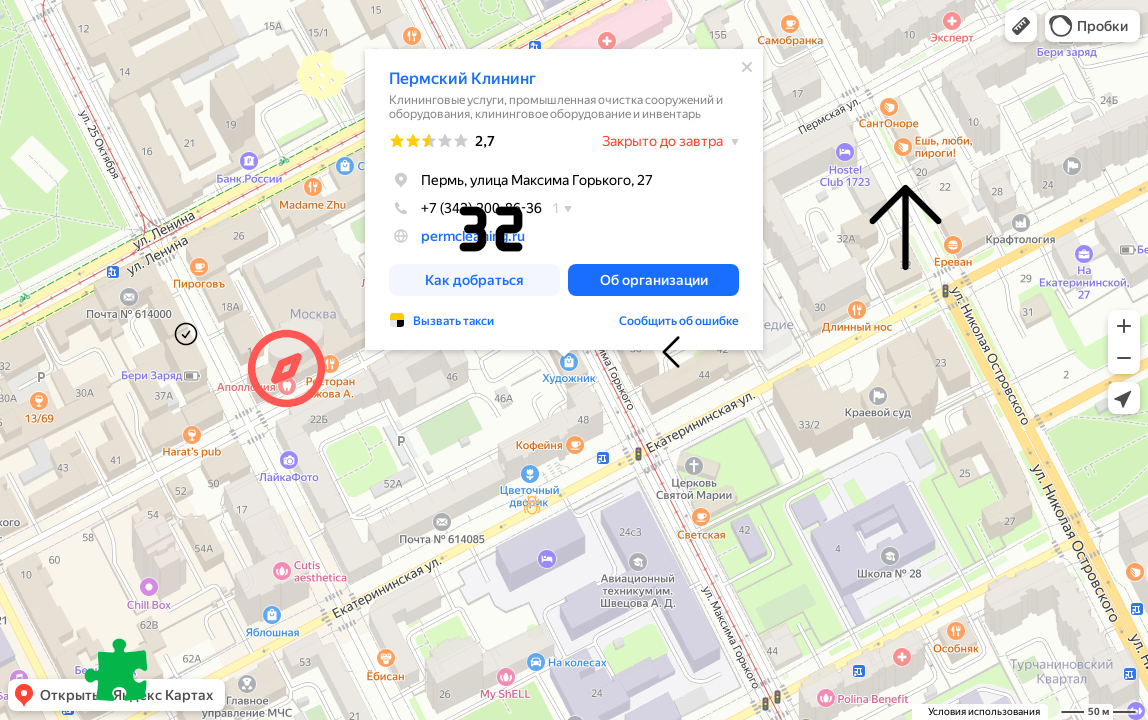 This screenshot has height=720, width=1148. What do you see at coordinates (117, 671) in the screenshot?
I see `access plugins or extensions` at bounding box center [117, 671].